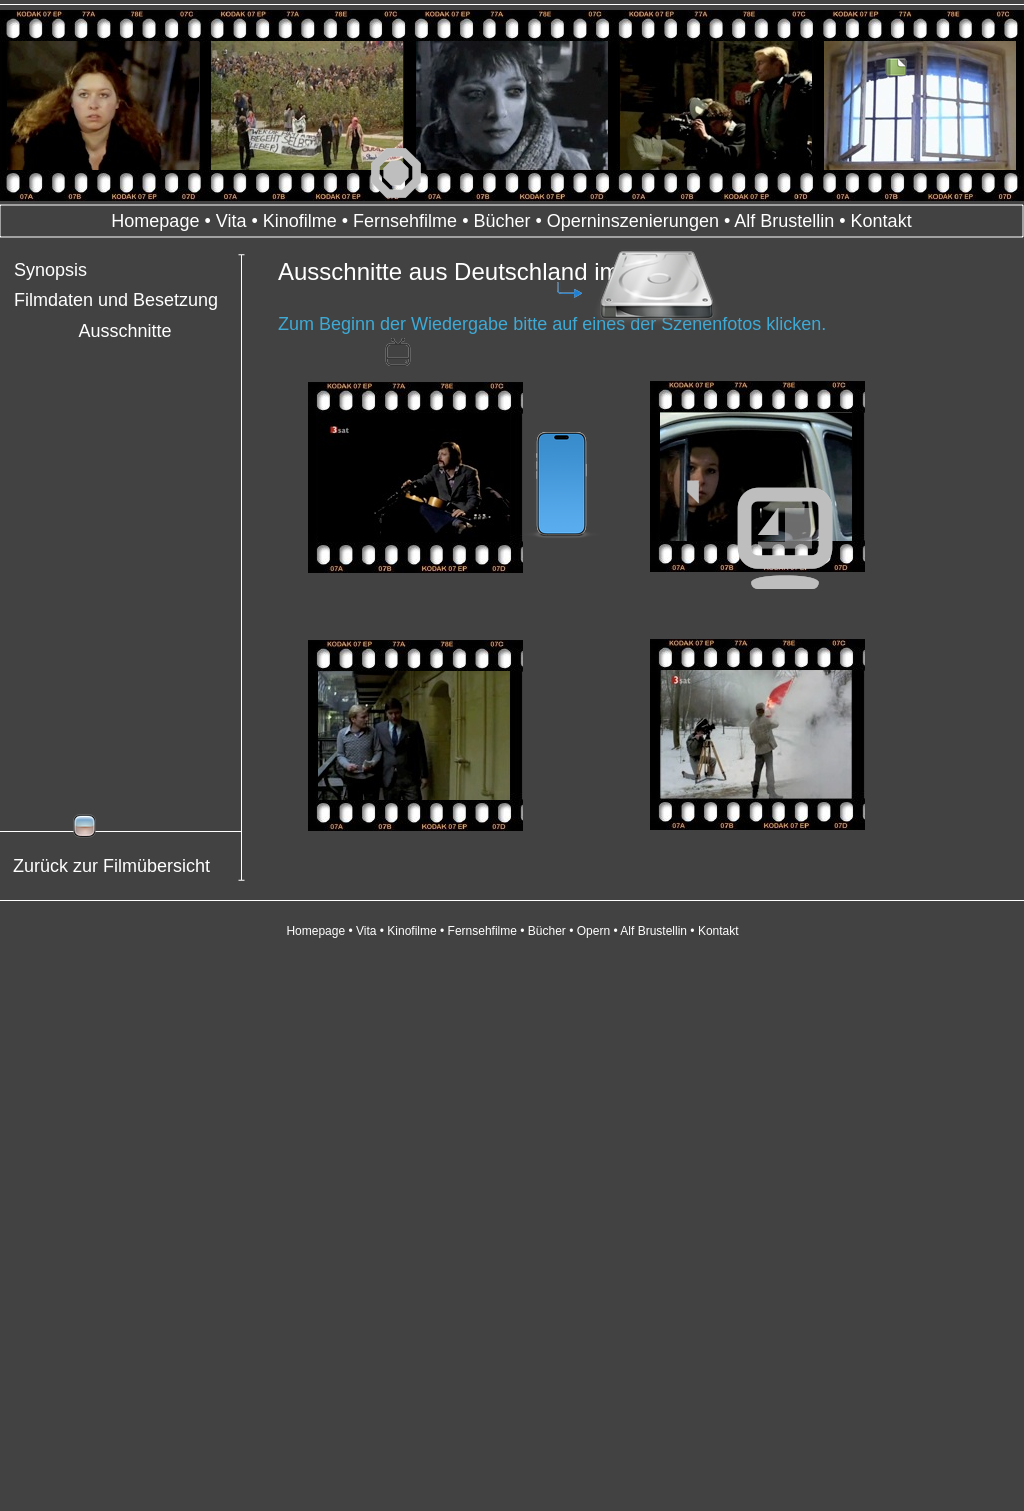 Image resolution: width=1024 pixels, height=1511 pixels. What do you see at coordinates (896, 67) in the screenshot?
I see `change desktop wallpaper settings` at bounding box center [896, 67].